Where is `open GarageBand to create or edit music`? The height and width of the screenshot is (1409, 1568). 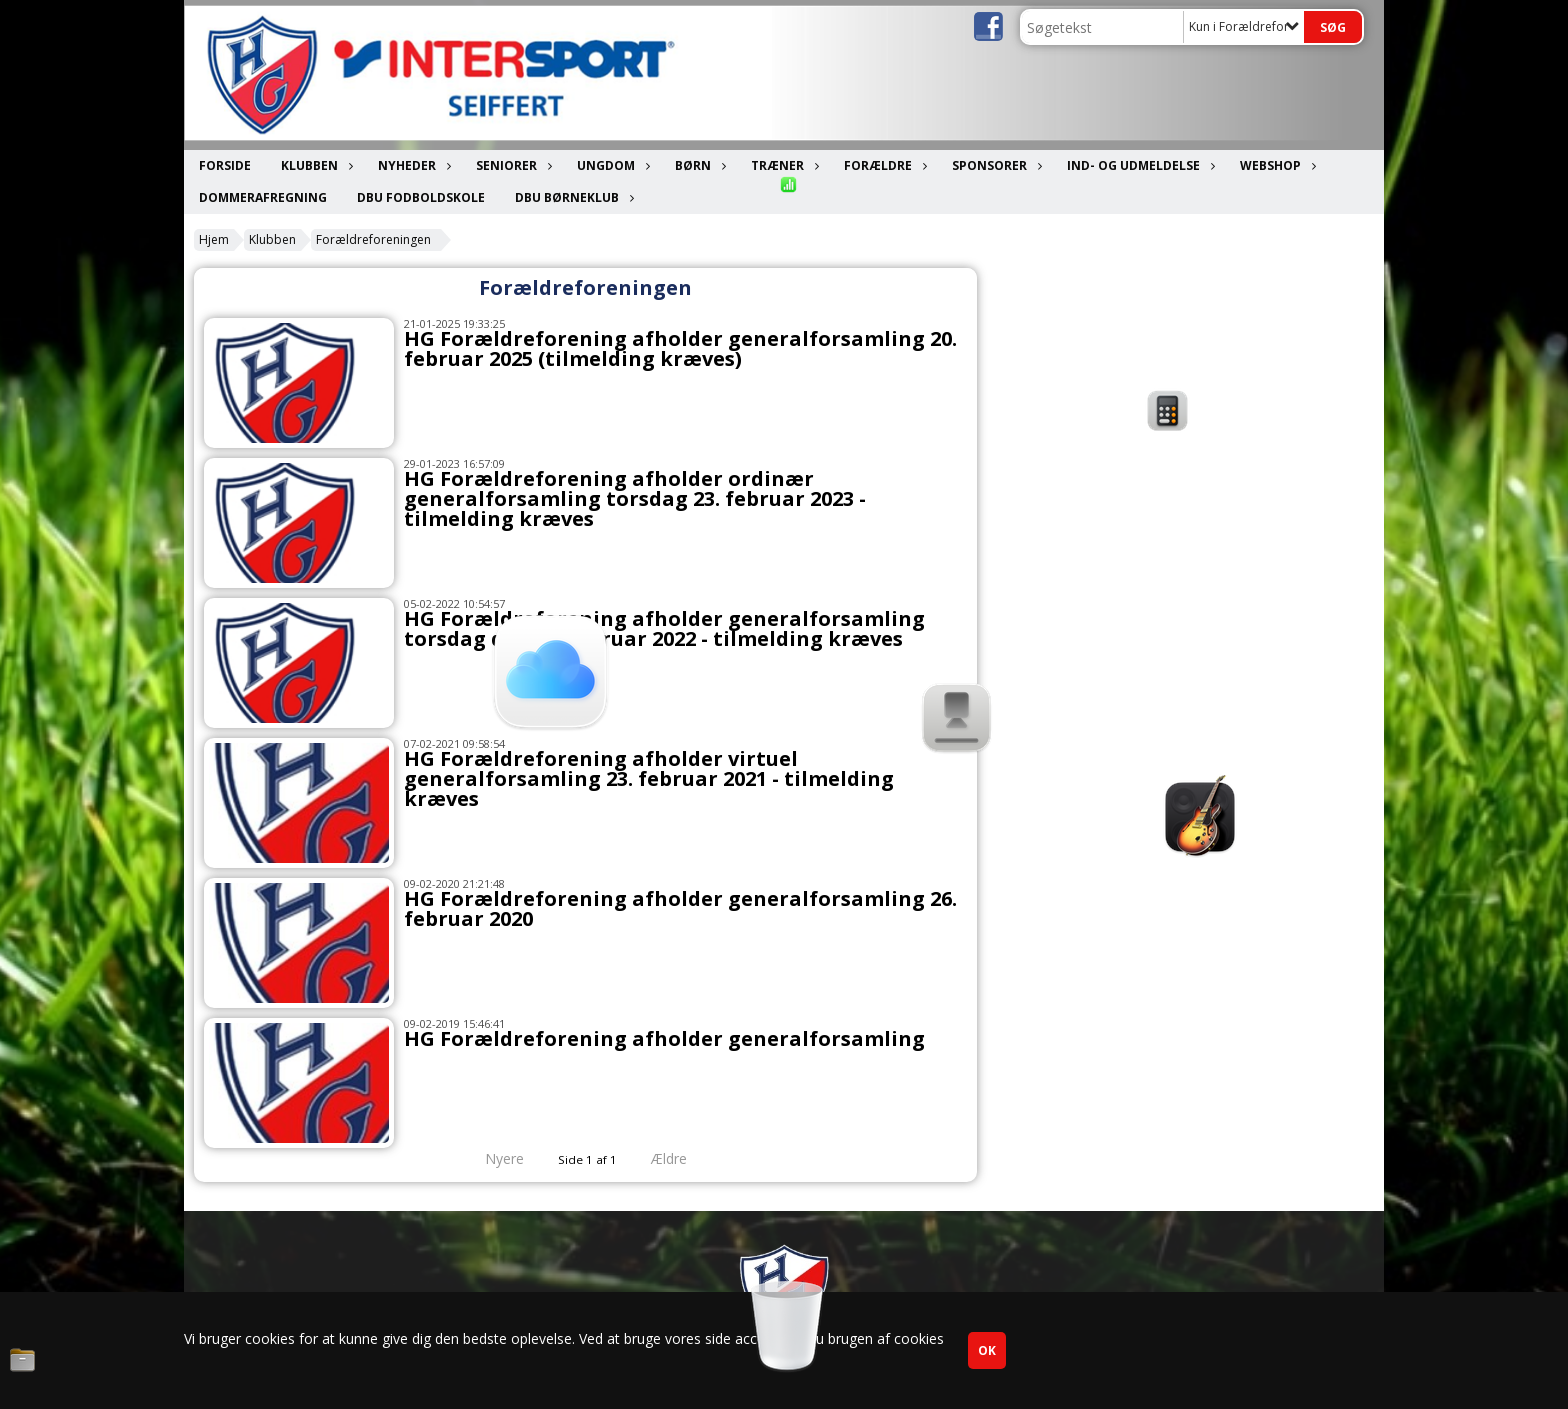
open GarageBand to create or edit music is located at coordinates (1200, 817).